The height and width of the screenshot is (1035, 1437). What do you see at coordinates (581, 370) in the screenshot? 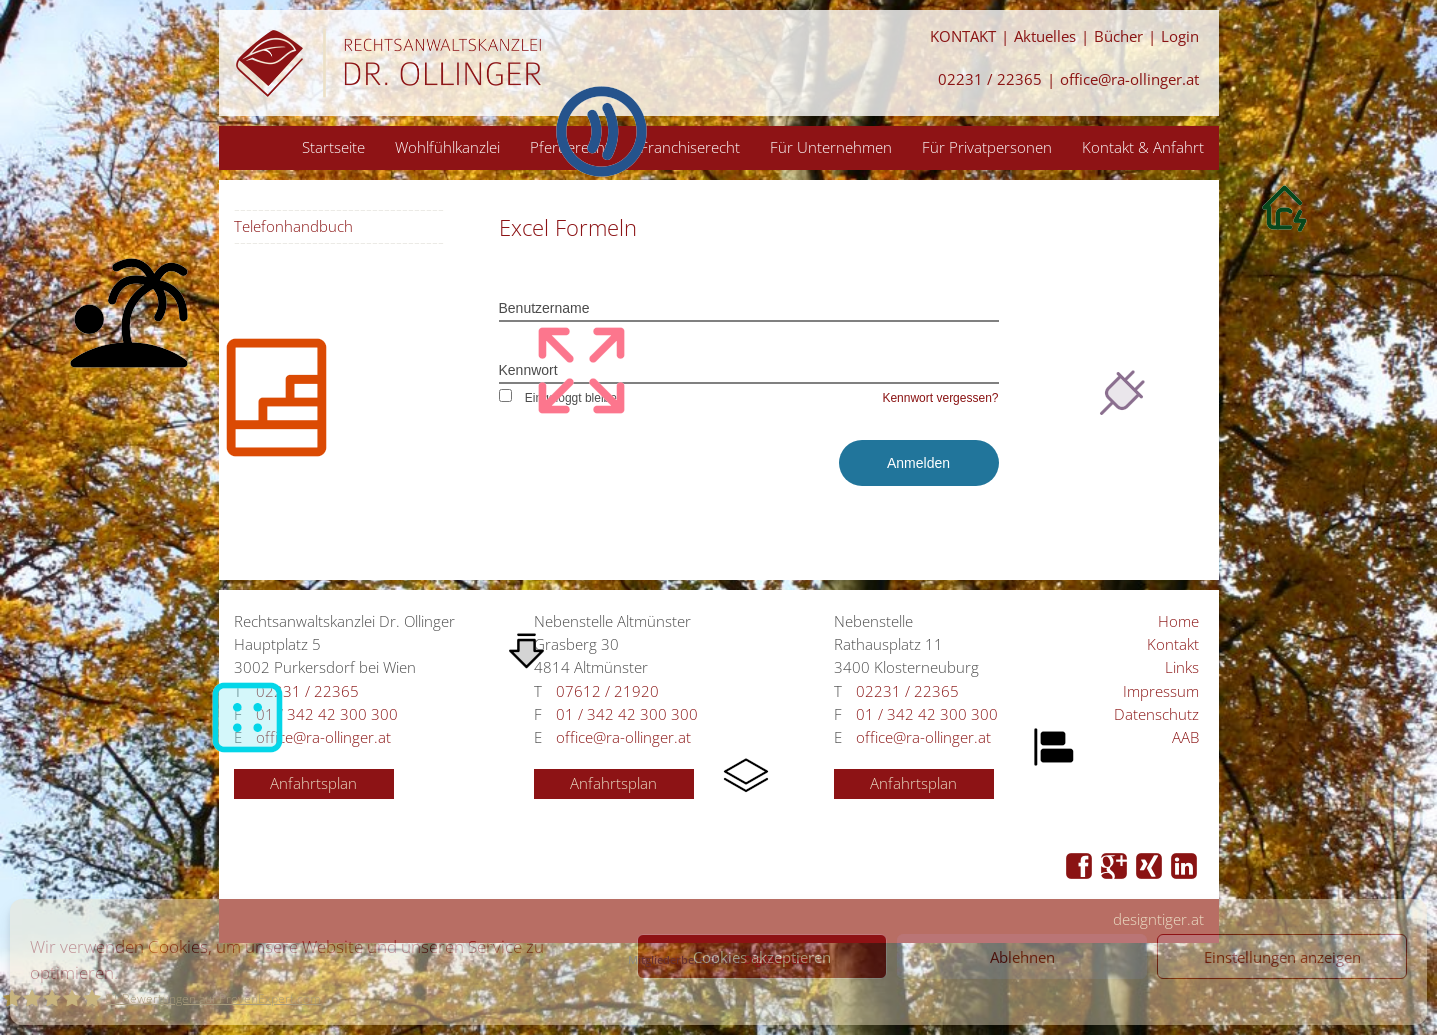
I see `expand to fullscreen mode` at bounding box center [581, 370].